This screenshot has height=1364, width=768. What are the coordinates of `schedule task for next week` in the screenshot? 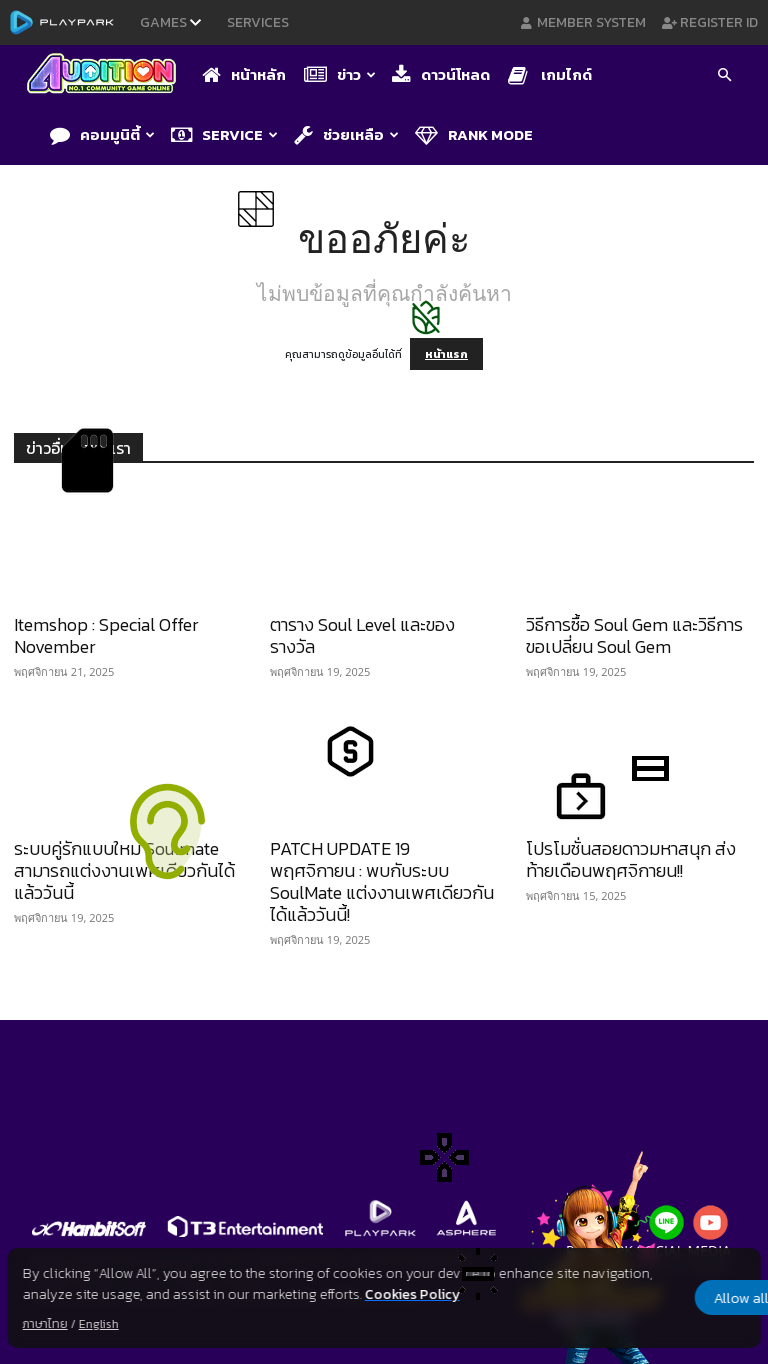 It's located at (581, 795).